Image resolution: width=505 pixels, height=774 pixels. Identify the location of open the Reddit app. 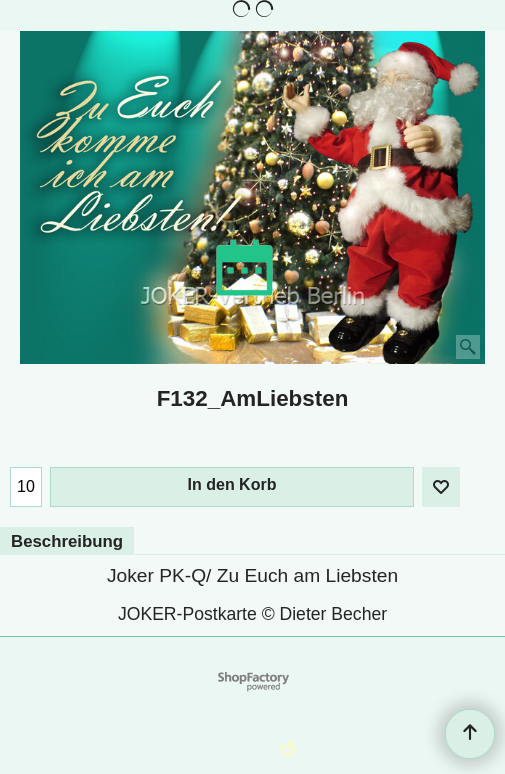
(288, 748).